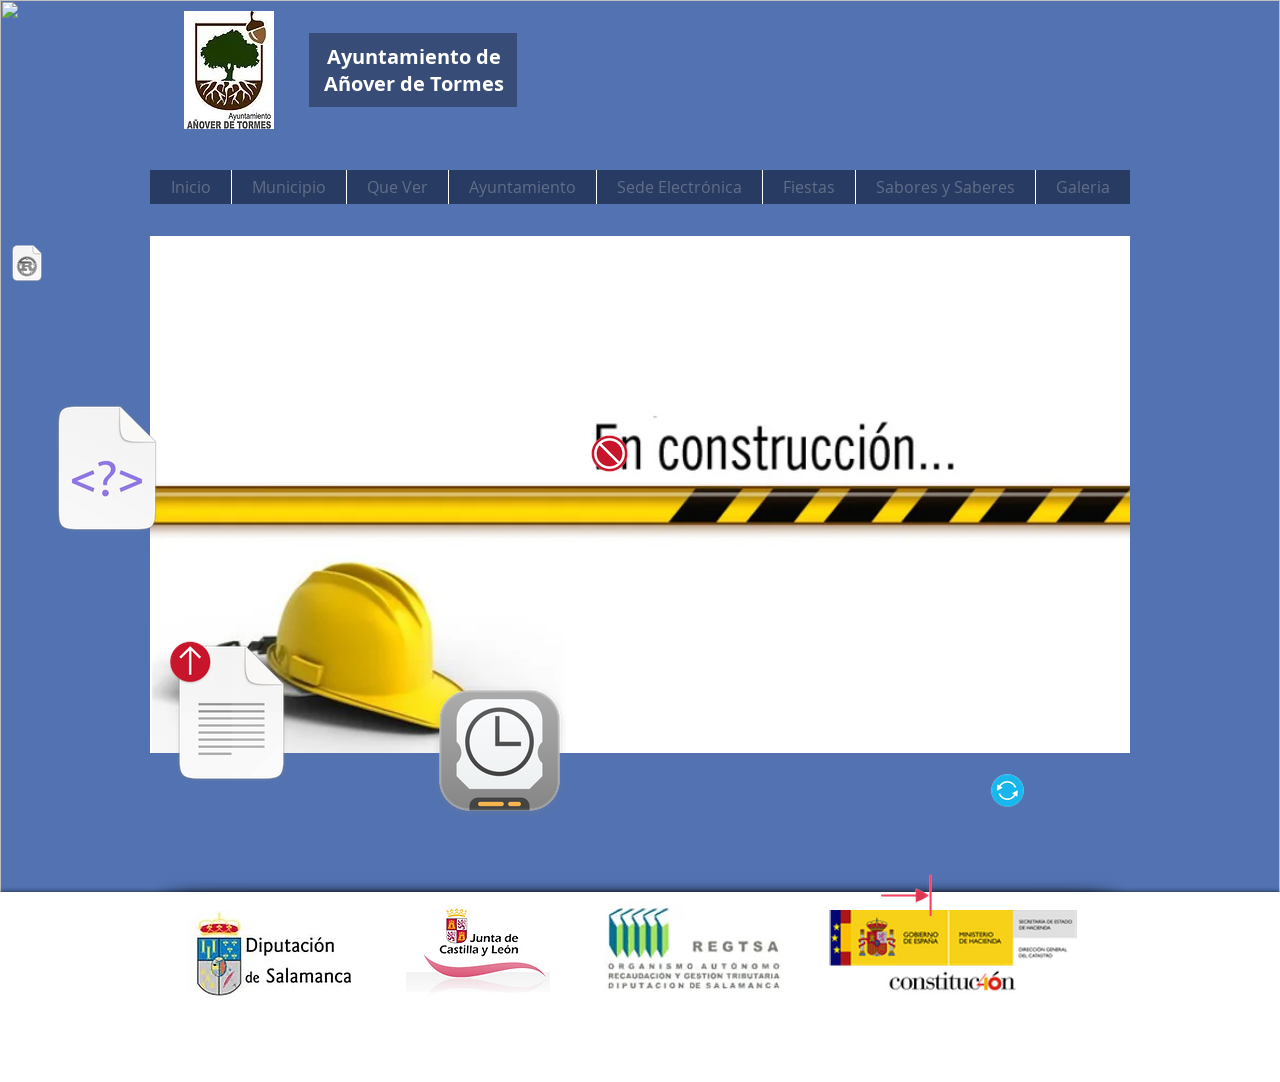 The width and height of the screenshot is (1280, 1082). I want to click on send file via bluetooth, so click(231, 712).